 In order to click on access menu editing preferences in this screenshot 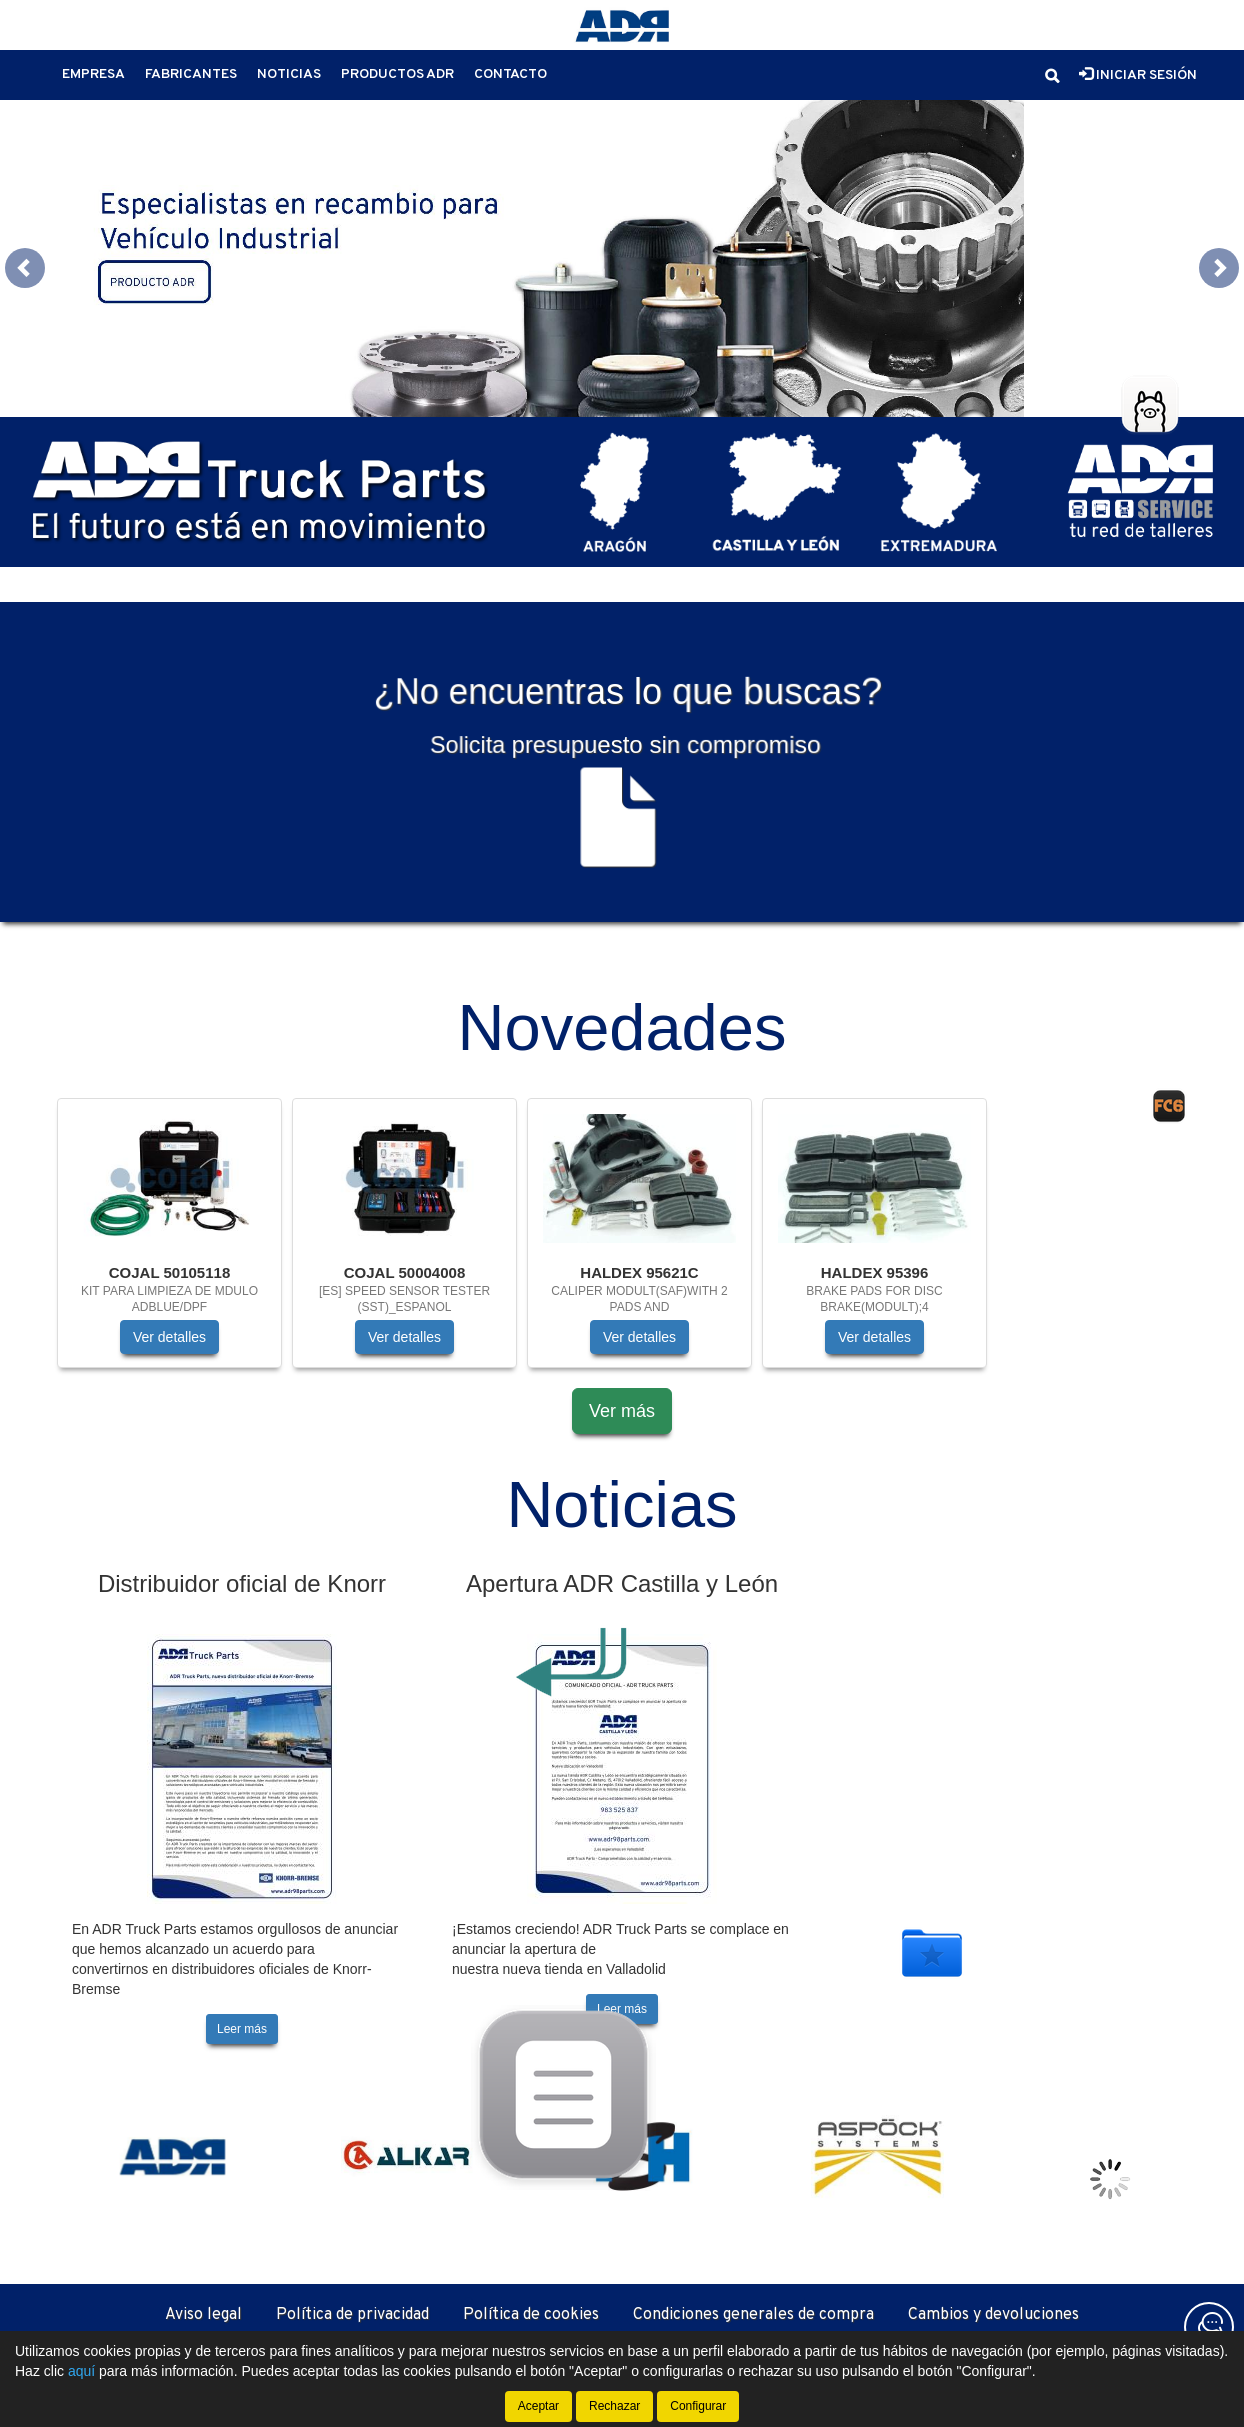, I will do `click(563, 2097)`.